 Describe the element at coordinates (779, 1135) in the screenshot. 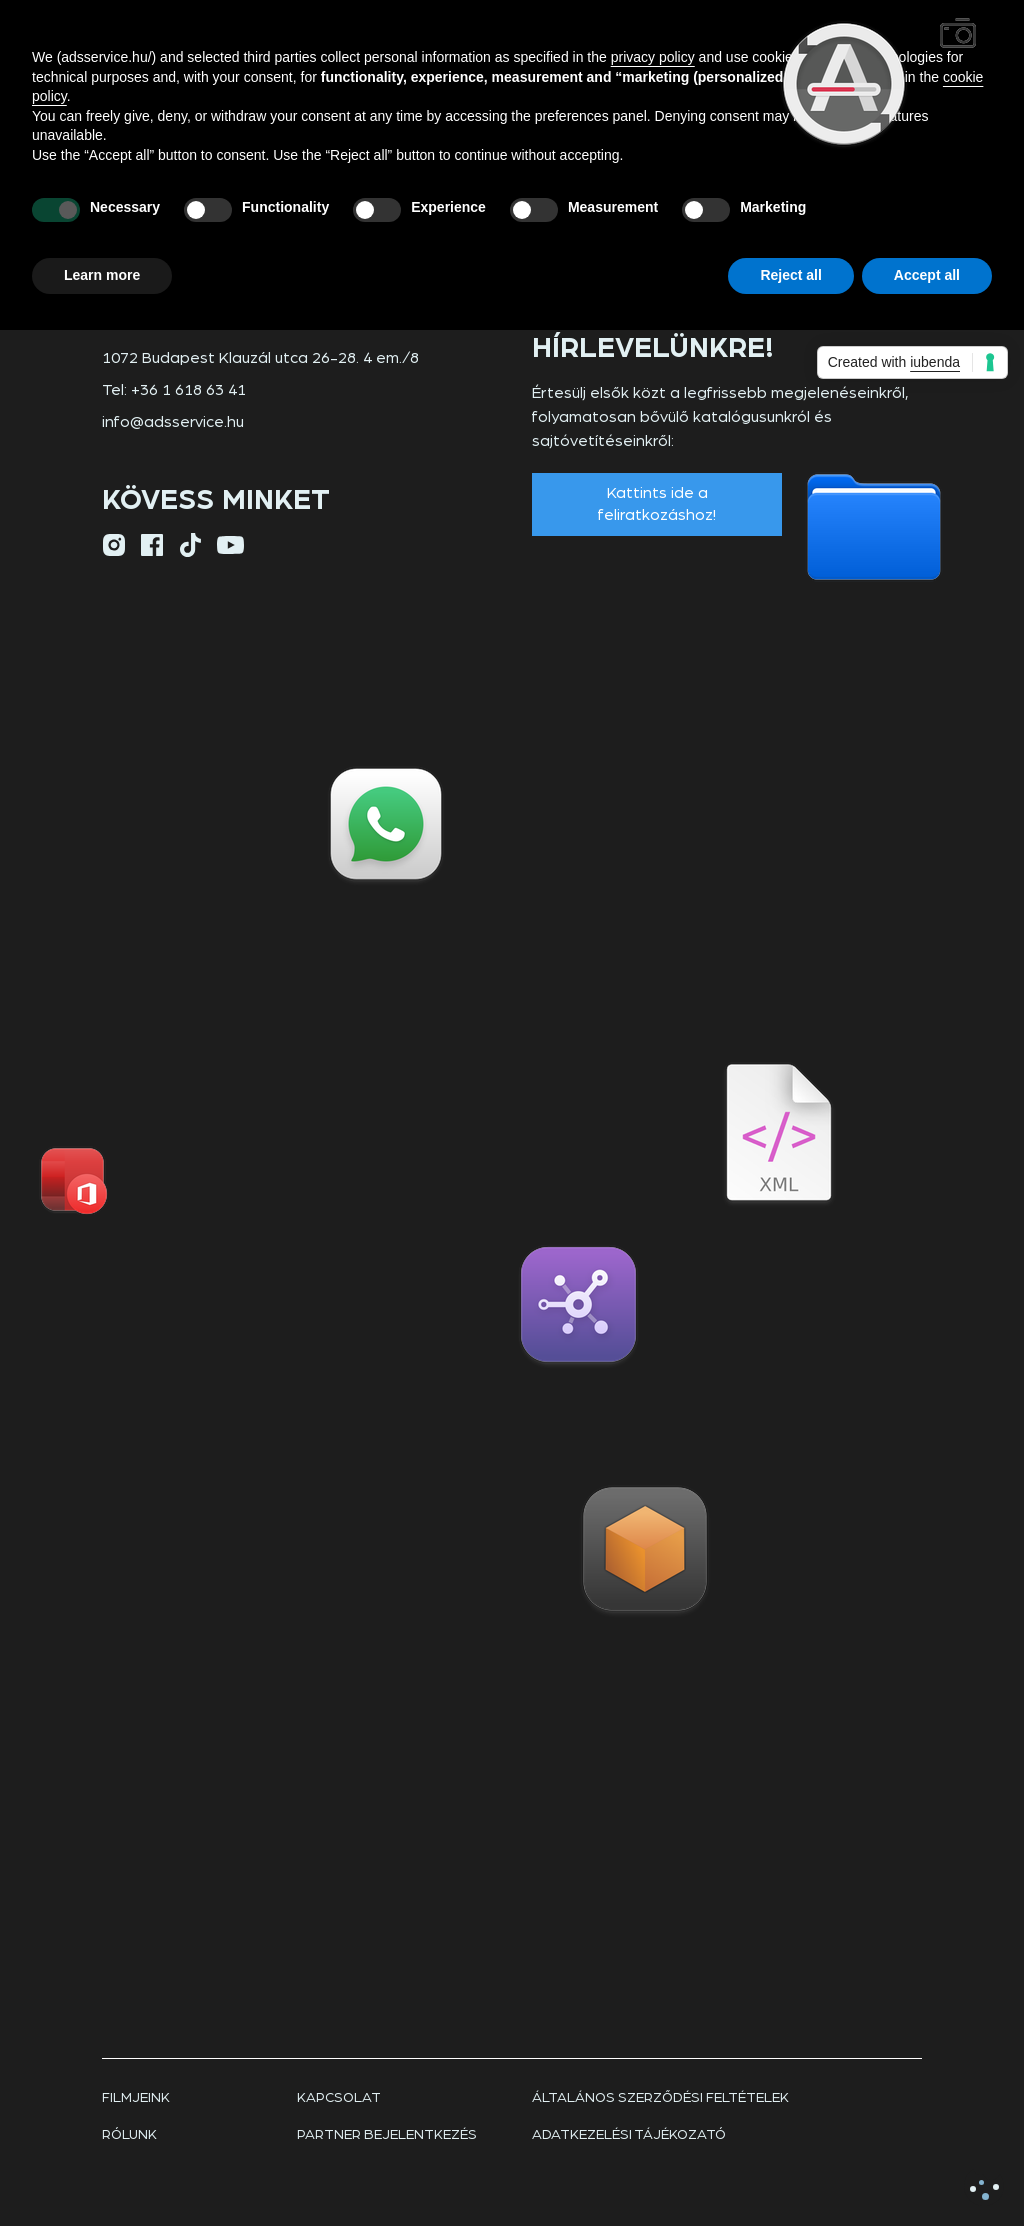

I see `an XML document file` at that location.